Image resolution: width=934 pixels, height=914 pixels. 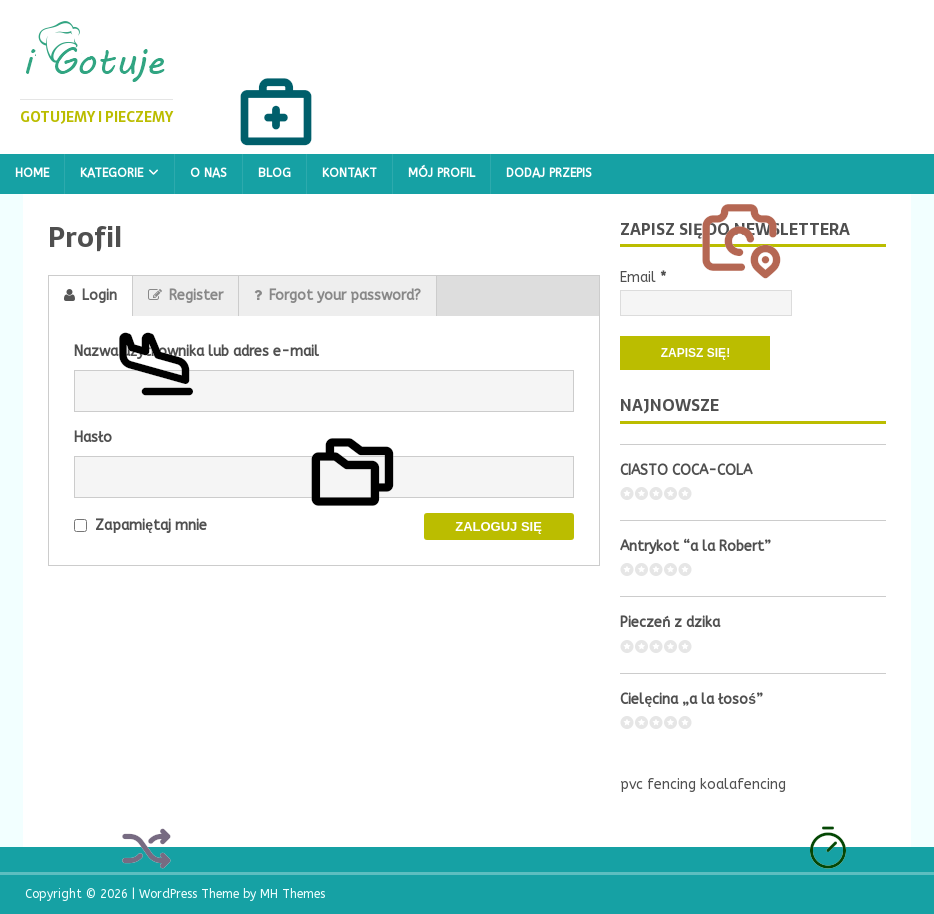 What do you see at coordinates (828, 849) in the screenshot?
I see `set a countdown timer` at bounding box center [828, 849].